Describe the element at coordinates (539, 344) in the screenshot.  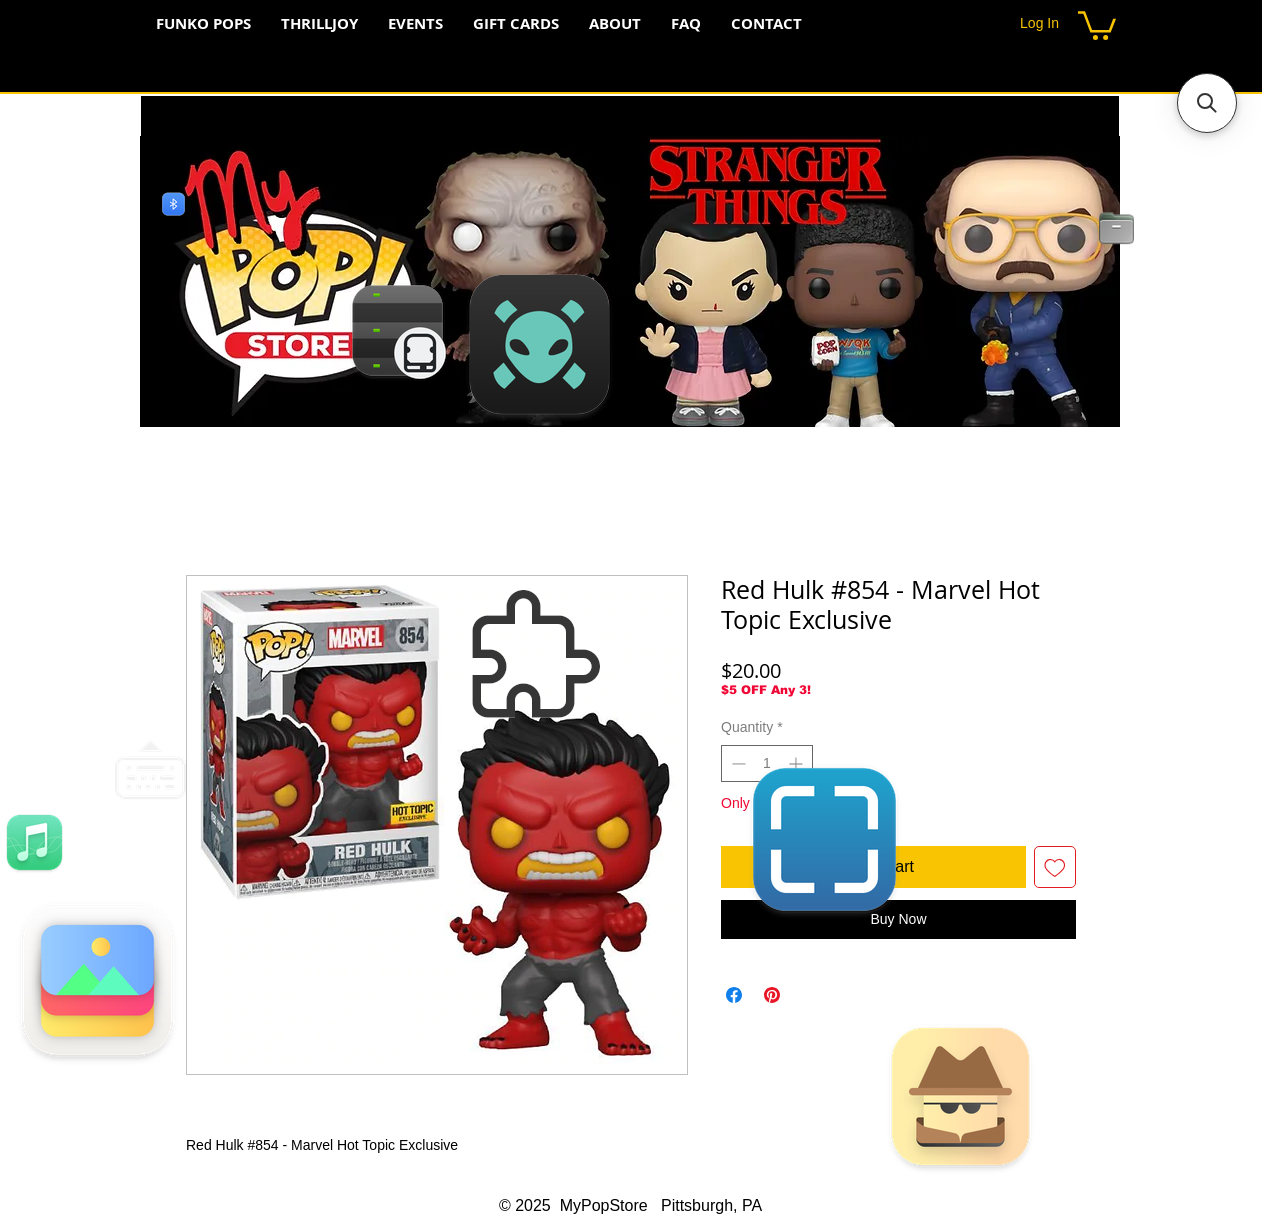
I see `open the X (formerly Twitter) app` at that location.